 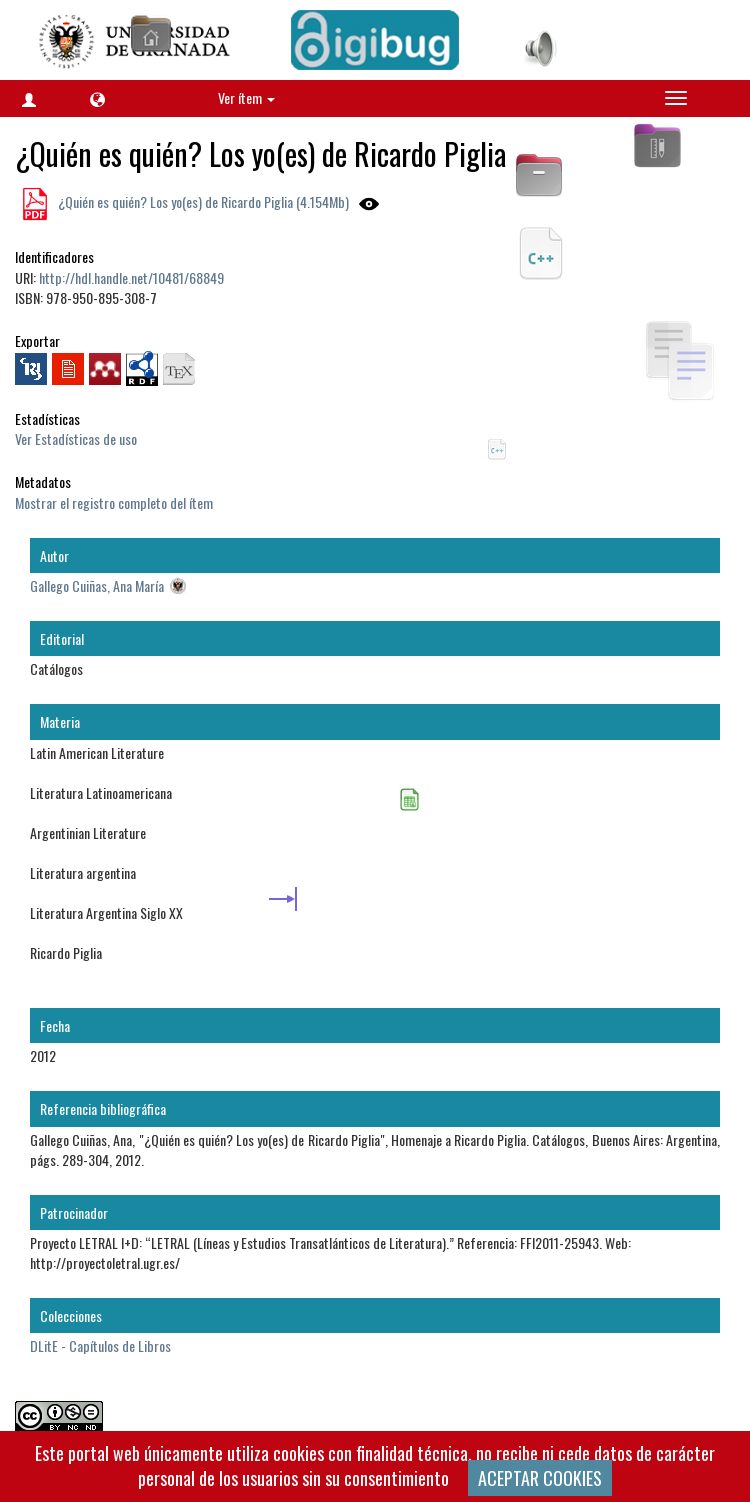 I want to click on copy selected item to clipboard, so click(x=680, y=360).